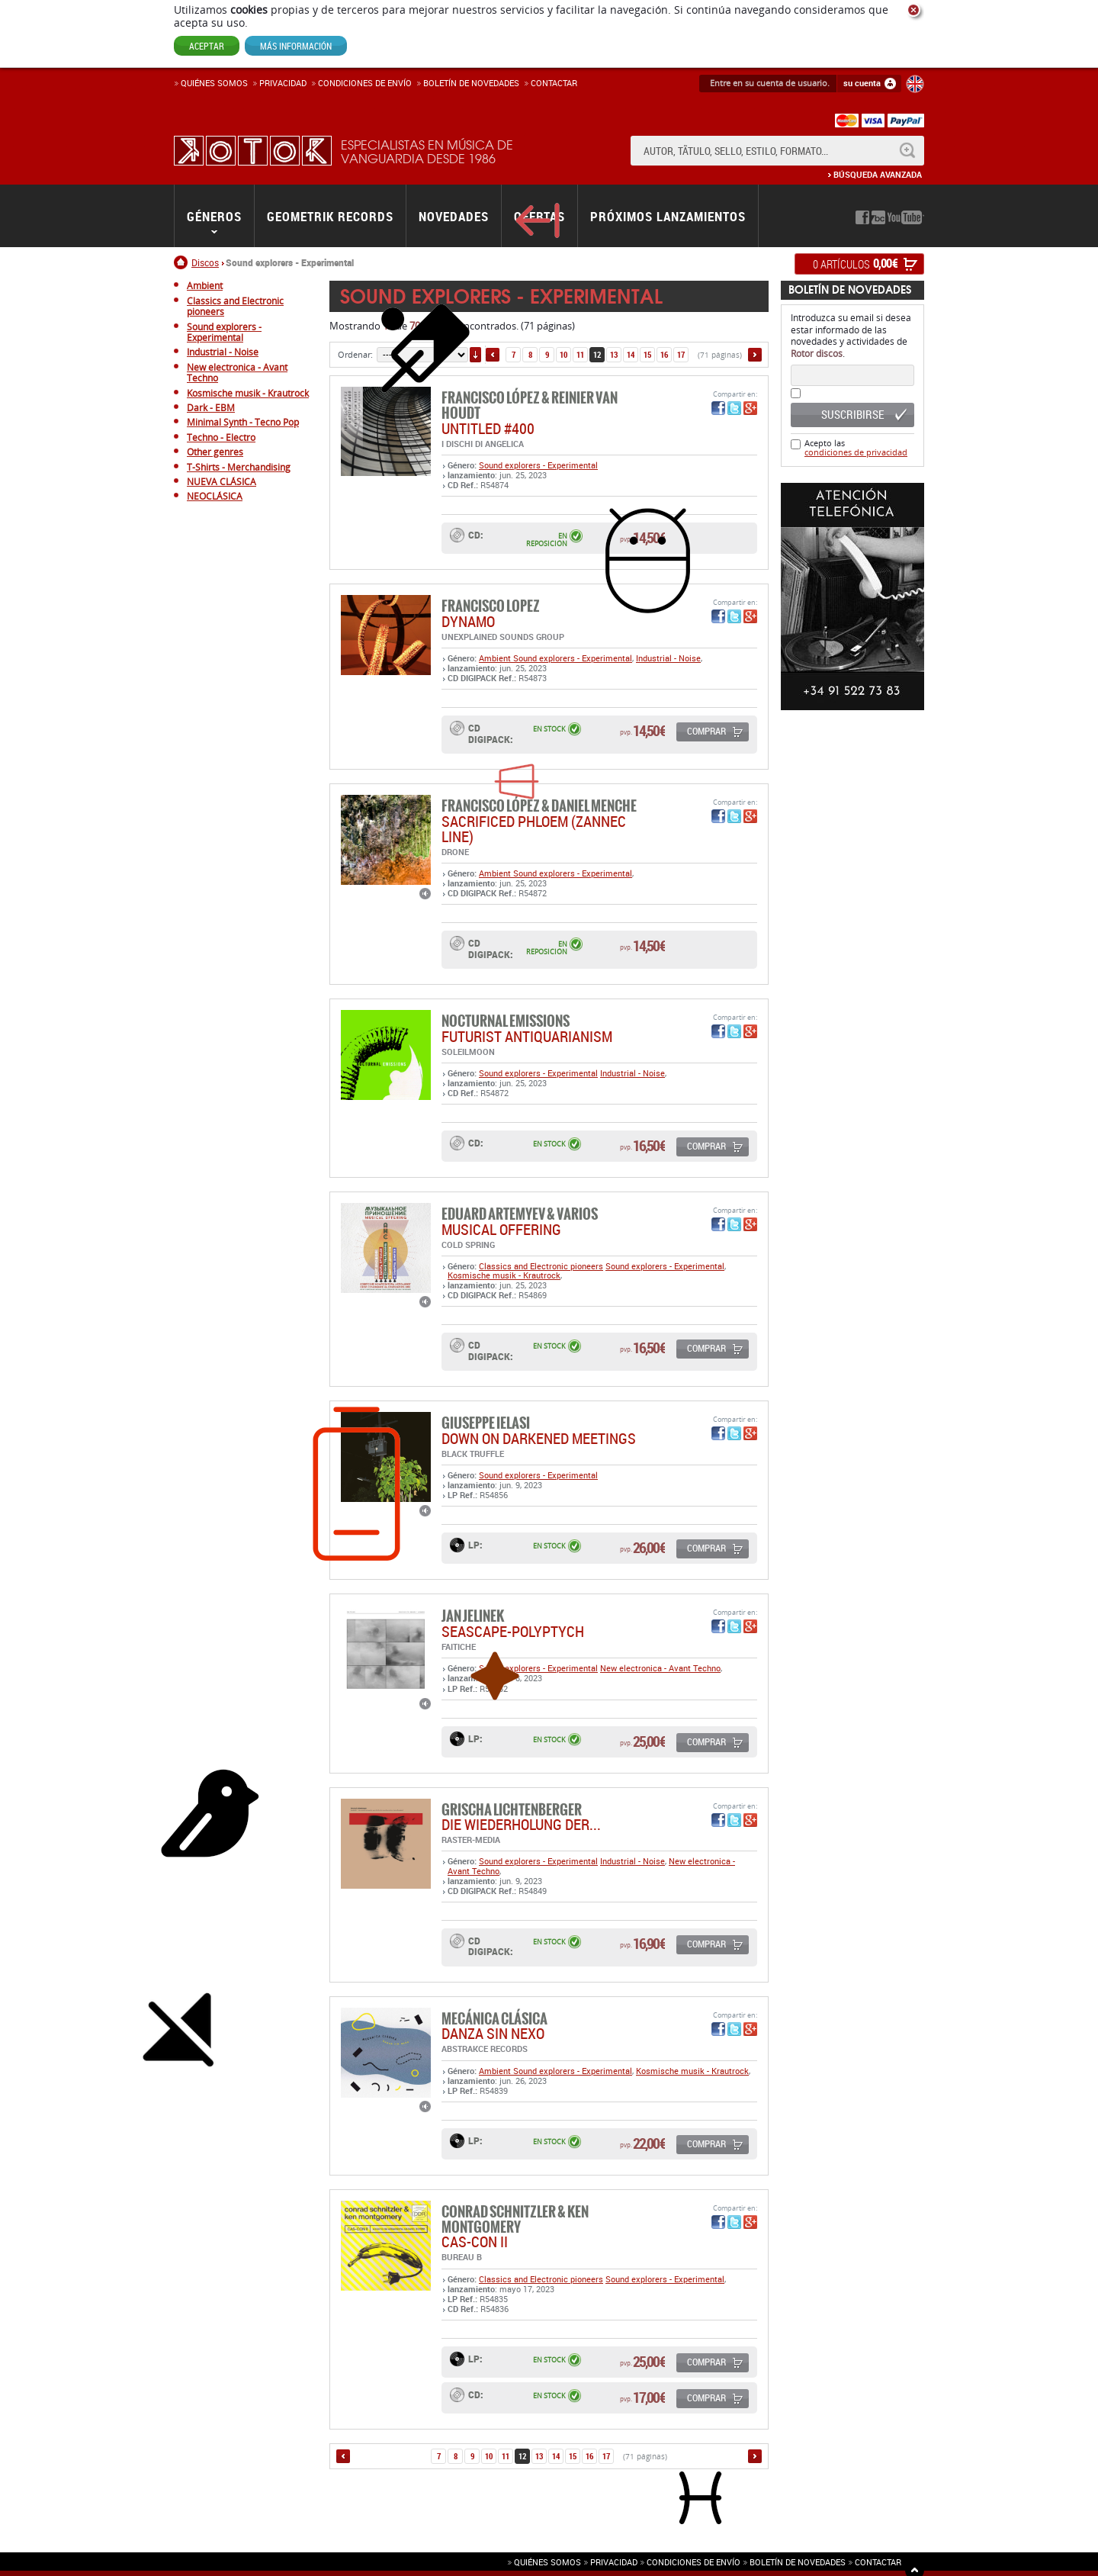 The width and height of the screenshot is (1098, 2576). Describe the element at coordinates (178, 2028) in the screenshot. I see `indicates no cellular signal or mobile data unavailable` at that location.